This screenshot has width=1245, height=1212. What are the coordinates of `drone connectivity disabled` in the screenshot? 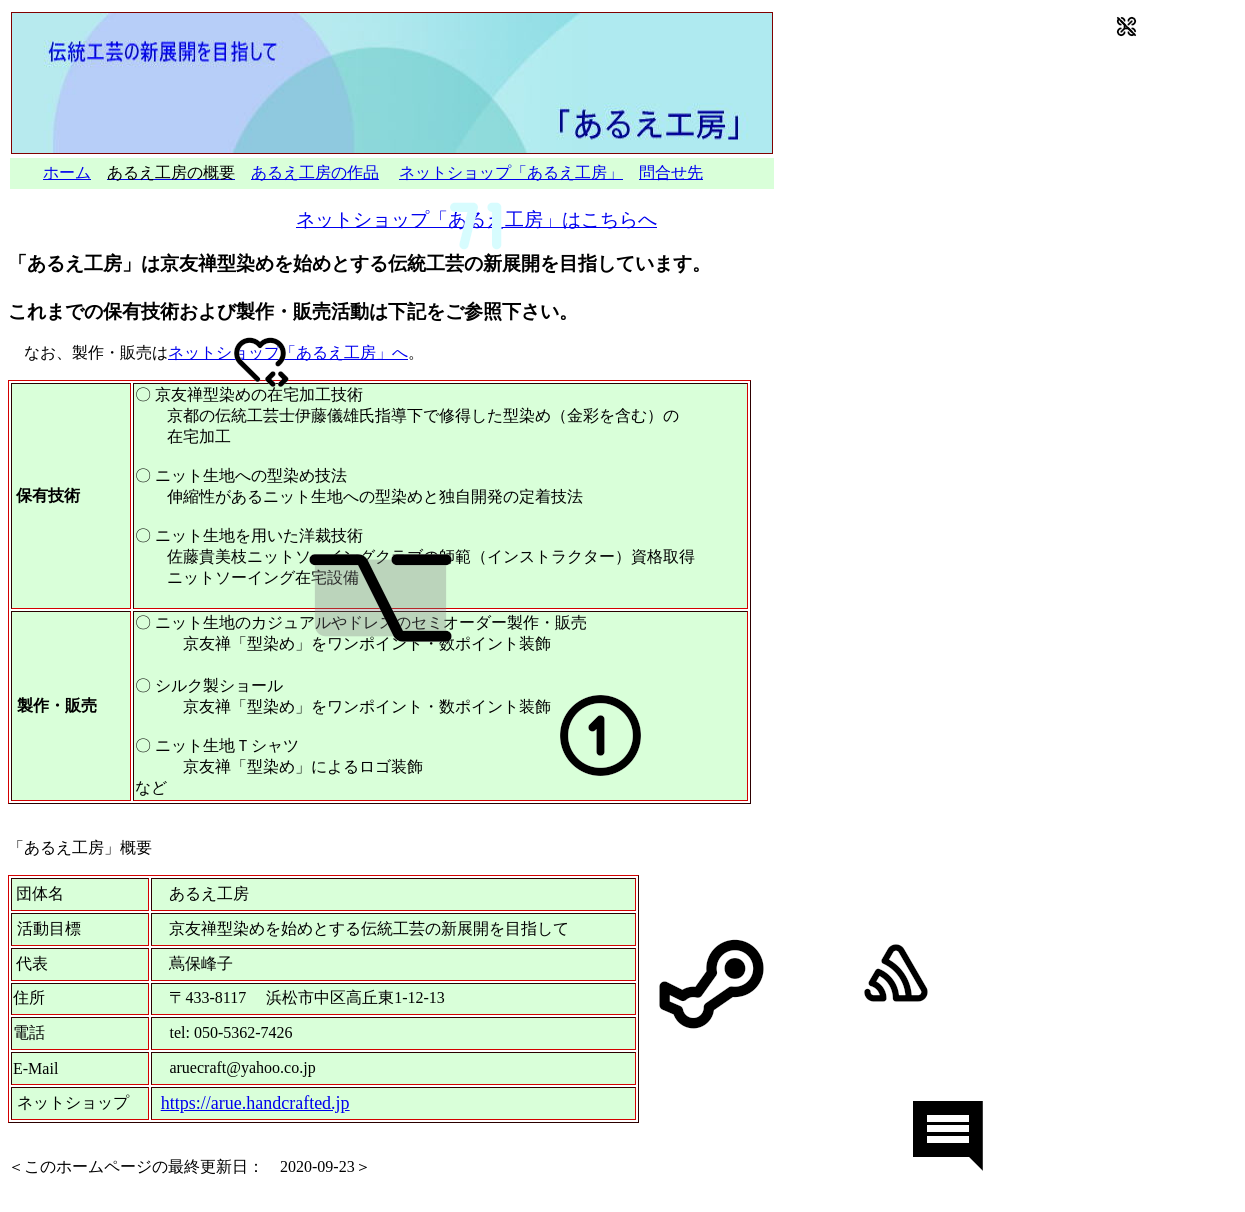 It's located at (1126, 26).